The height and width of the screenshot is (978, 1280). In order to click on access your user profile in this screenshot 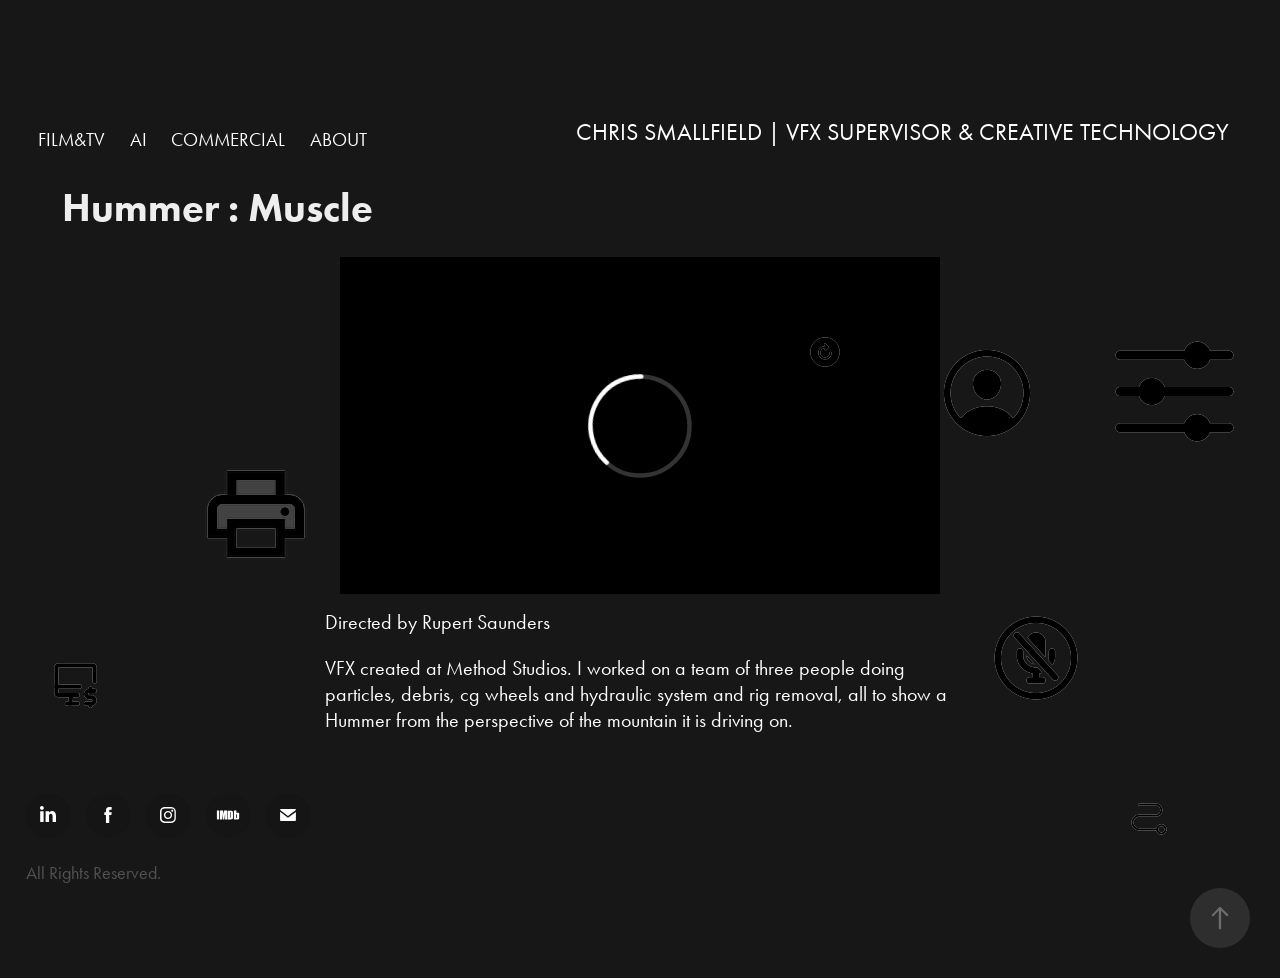, I will do `click(987, 393)`.